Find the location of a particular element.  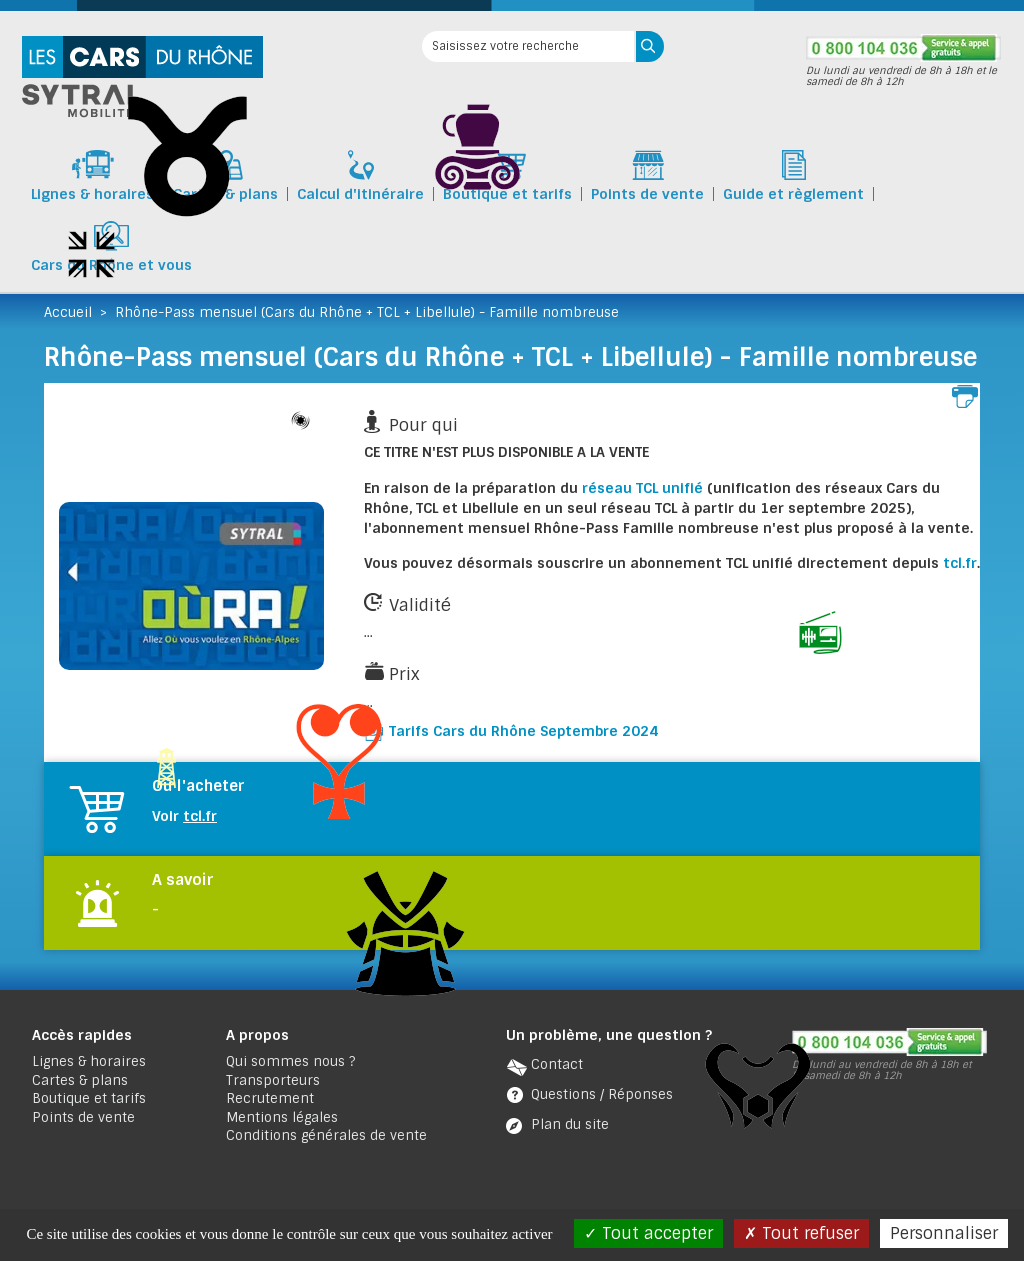

taurus zodiac sign indicator is located at coordinates (187, 156).